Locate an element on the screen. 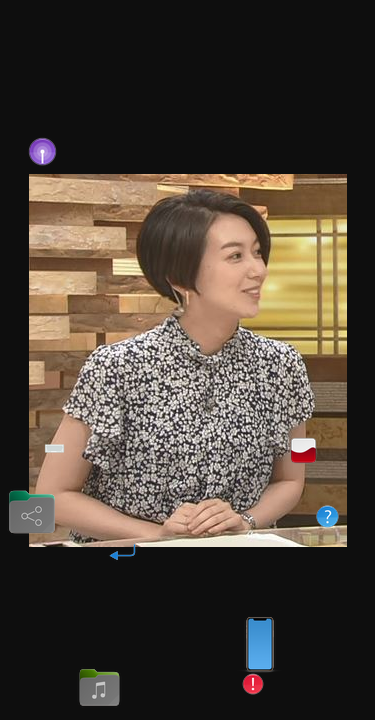 This screenshot has width=375, height=720. open your music folder is located at coordinates (99, 687).